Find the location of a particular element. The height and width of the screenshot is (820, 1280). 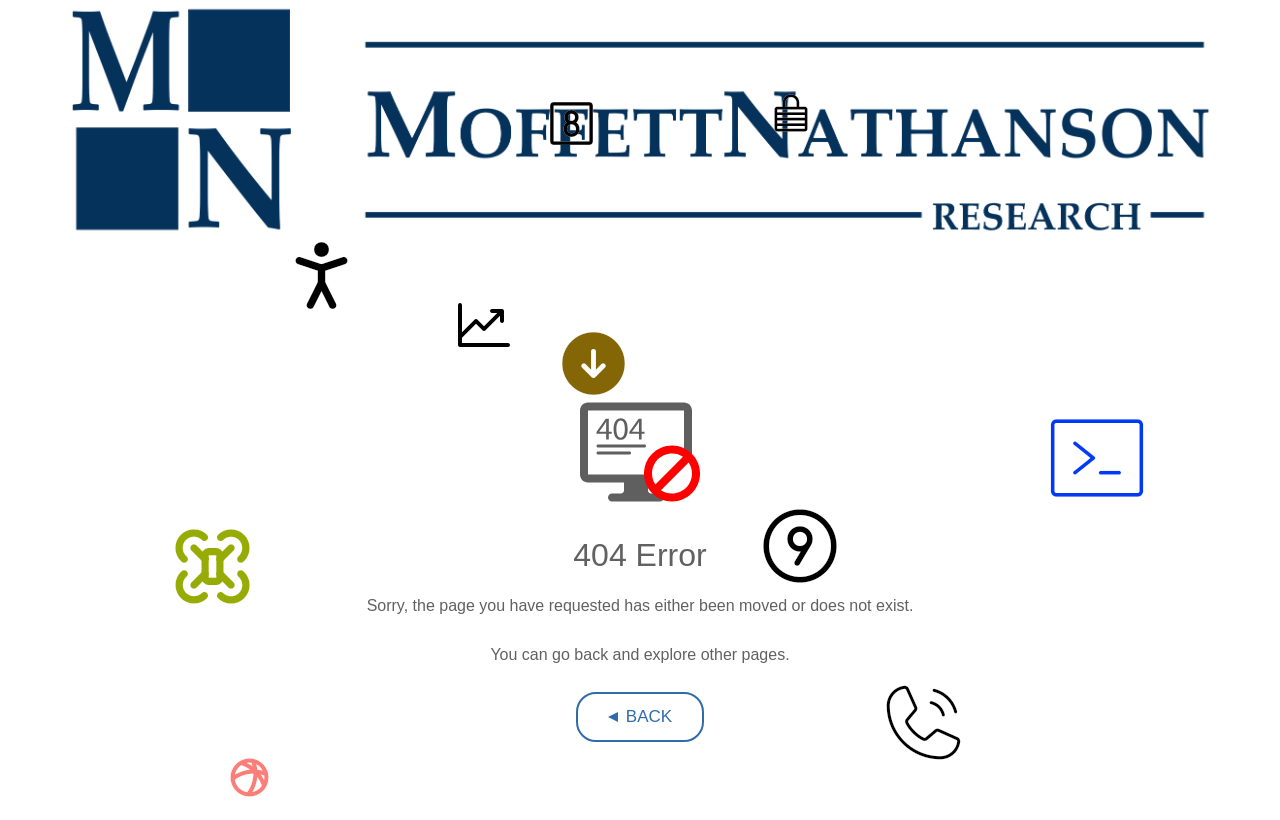

make a phone call is located at coordinates (925, 721).